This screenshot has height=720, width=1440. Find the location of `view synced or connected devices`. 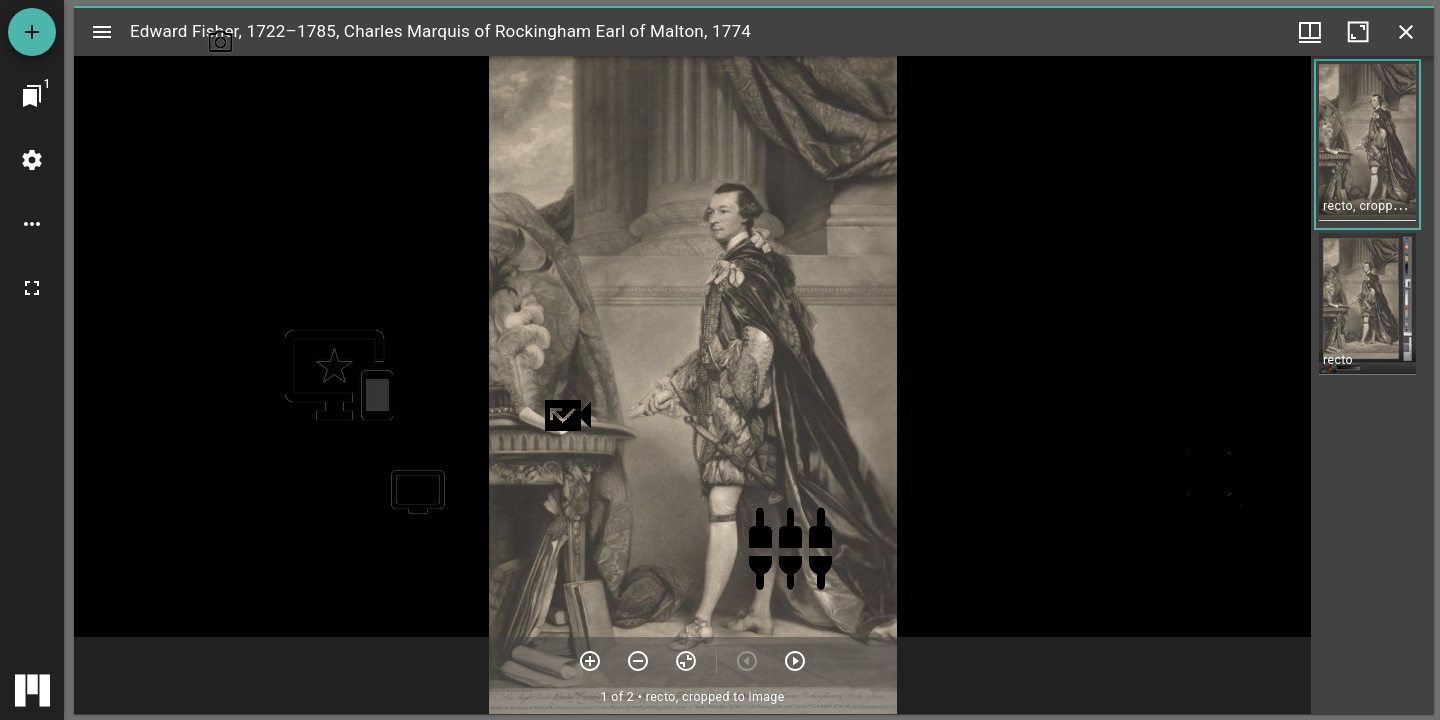

view synced or connected devices is located at coordinates (339, 375).